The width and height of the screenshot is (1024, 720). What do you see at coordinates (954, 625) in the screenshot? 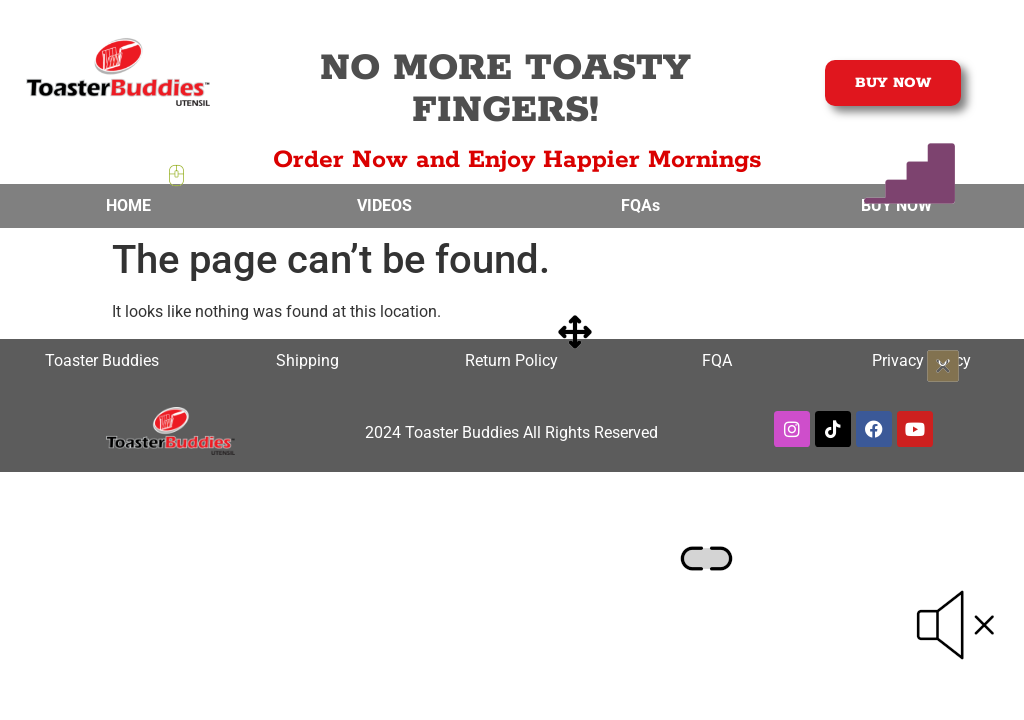
I see `mute audio or sound` at bounding box center [954, 625].